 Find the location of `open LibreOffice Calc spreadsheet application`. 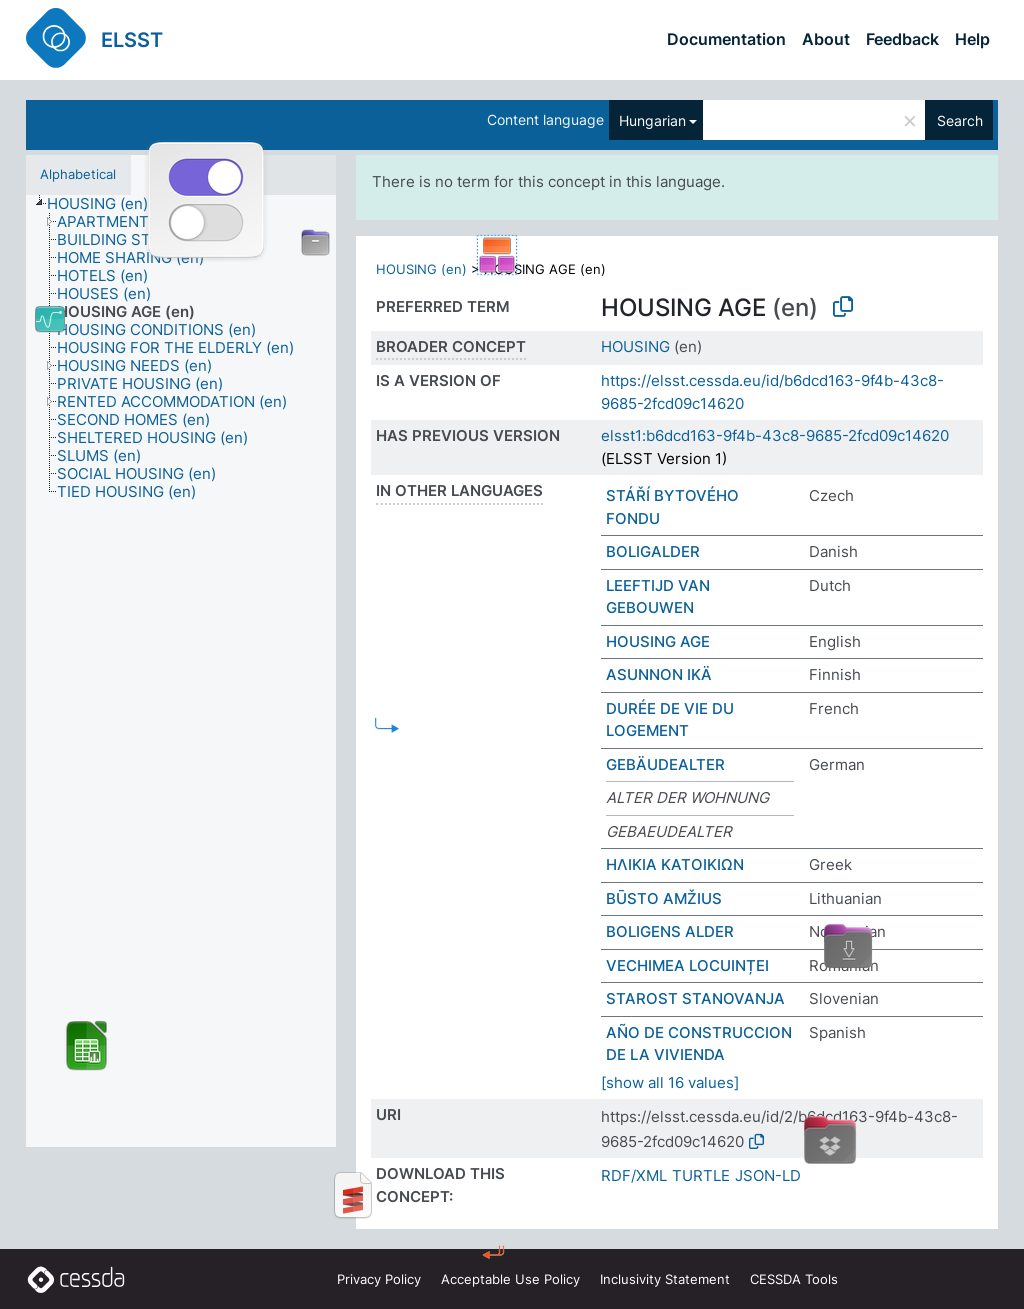

open LibreOffice Calc spreadsheet application is located at coordinates (86, 1045).